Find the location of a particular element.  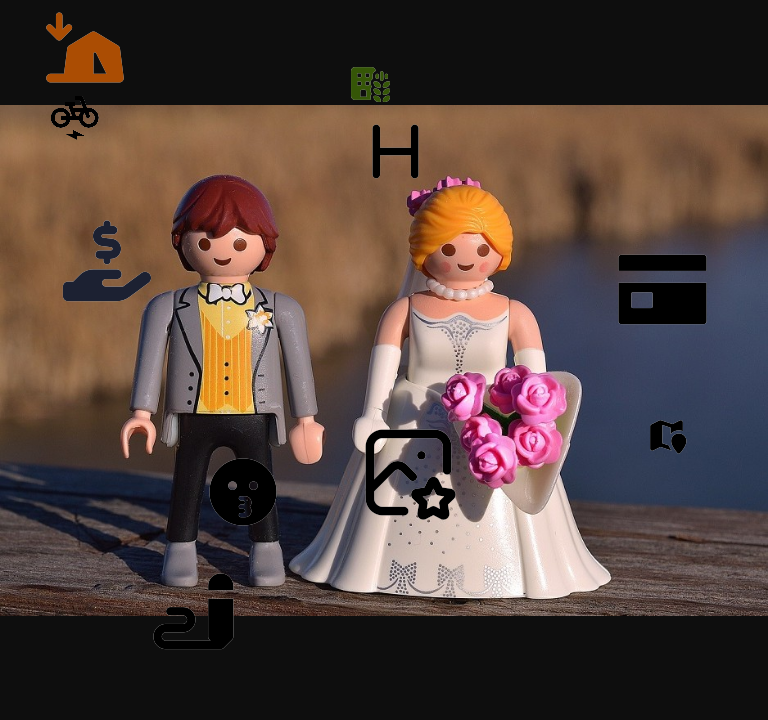

find nearby electric bike rentals is located at coordinates (75, 118).